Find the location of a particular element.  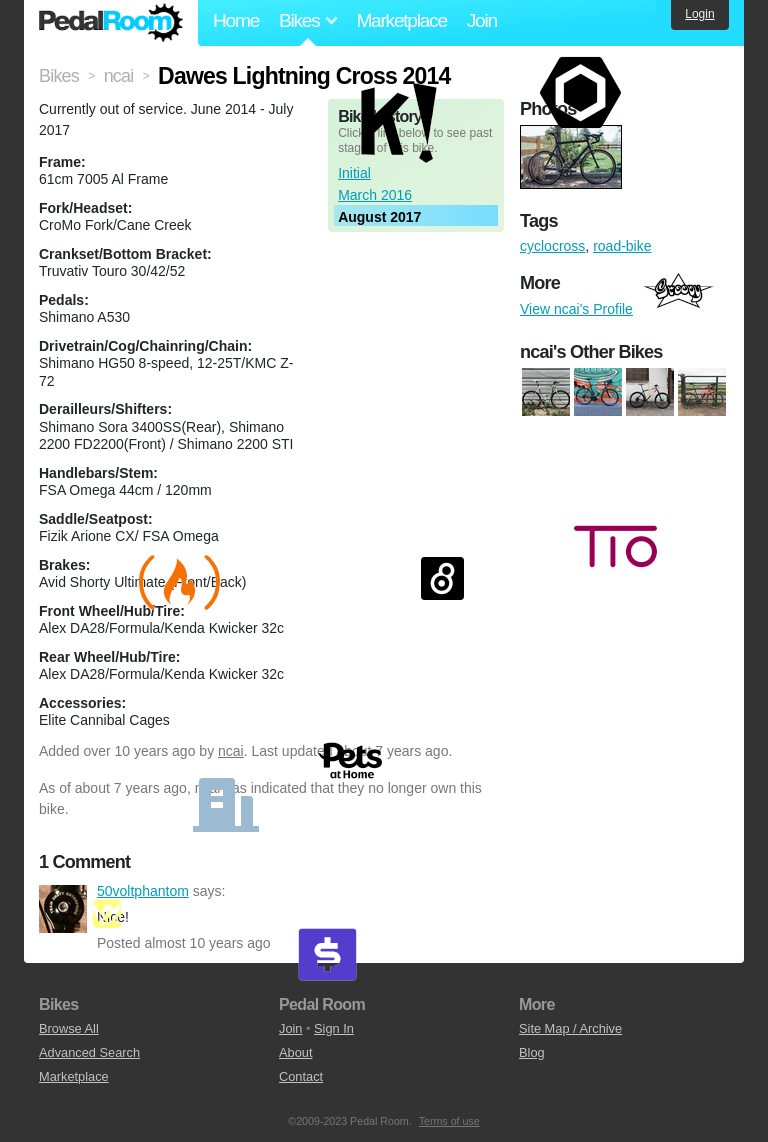

access financial or payment settings is located at coordinates (327, 954).